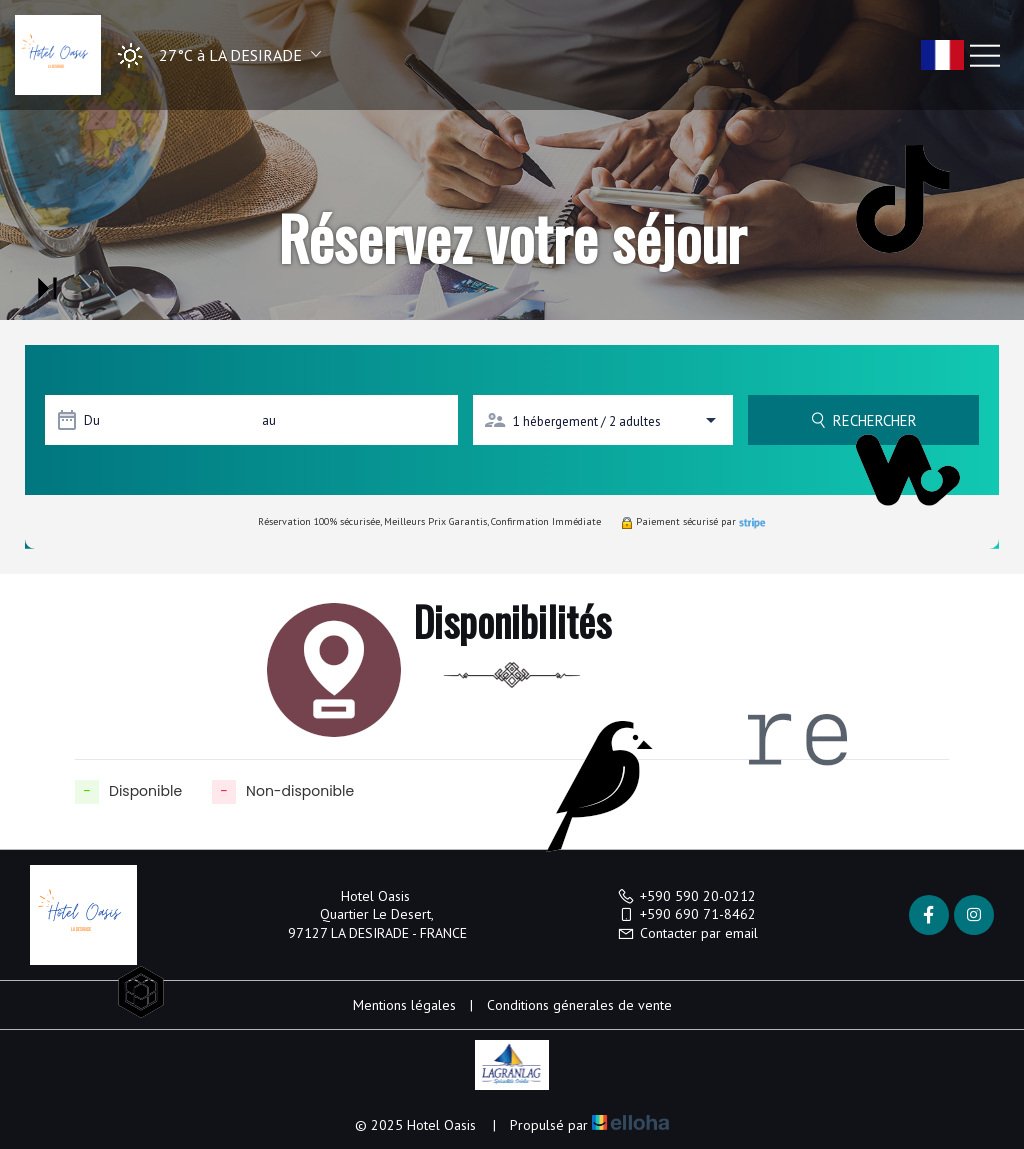  What do you see at coordinates (599, 786) in the screenshot?
I see `wagtail CMS logo` at bounding box center [599, 786].